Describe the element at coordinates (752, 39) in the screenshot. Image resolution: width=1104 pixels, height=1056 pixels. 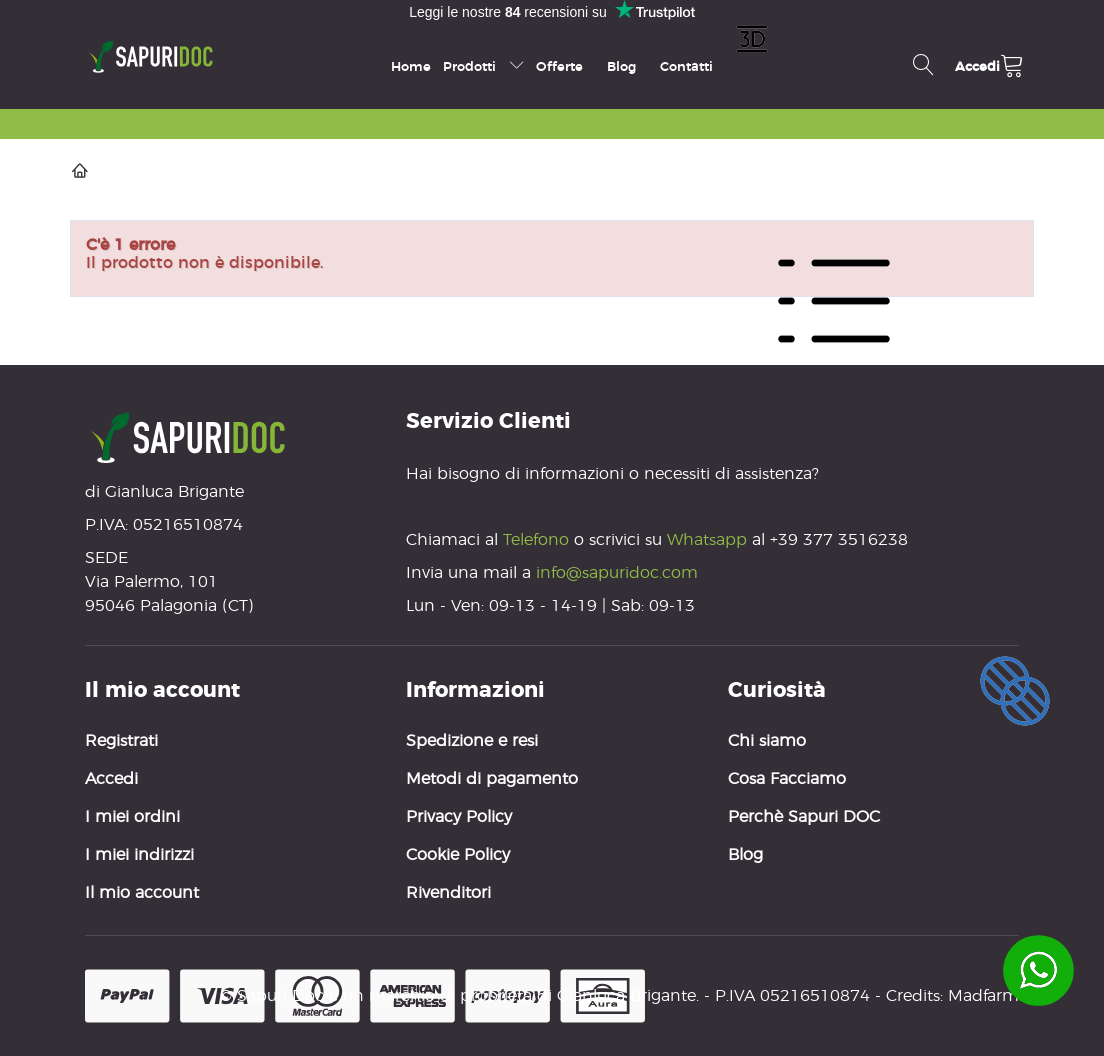
I see `switch to 3D view mode` at that location.